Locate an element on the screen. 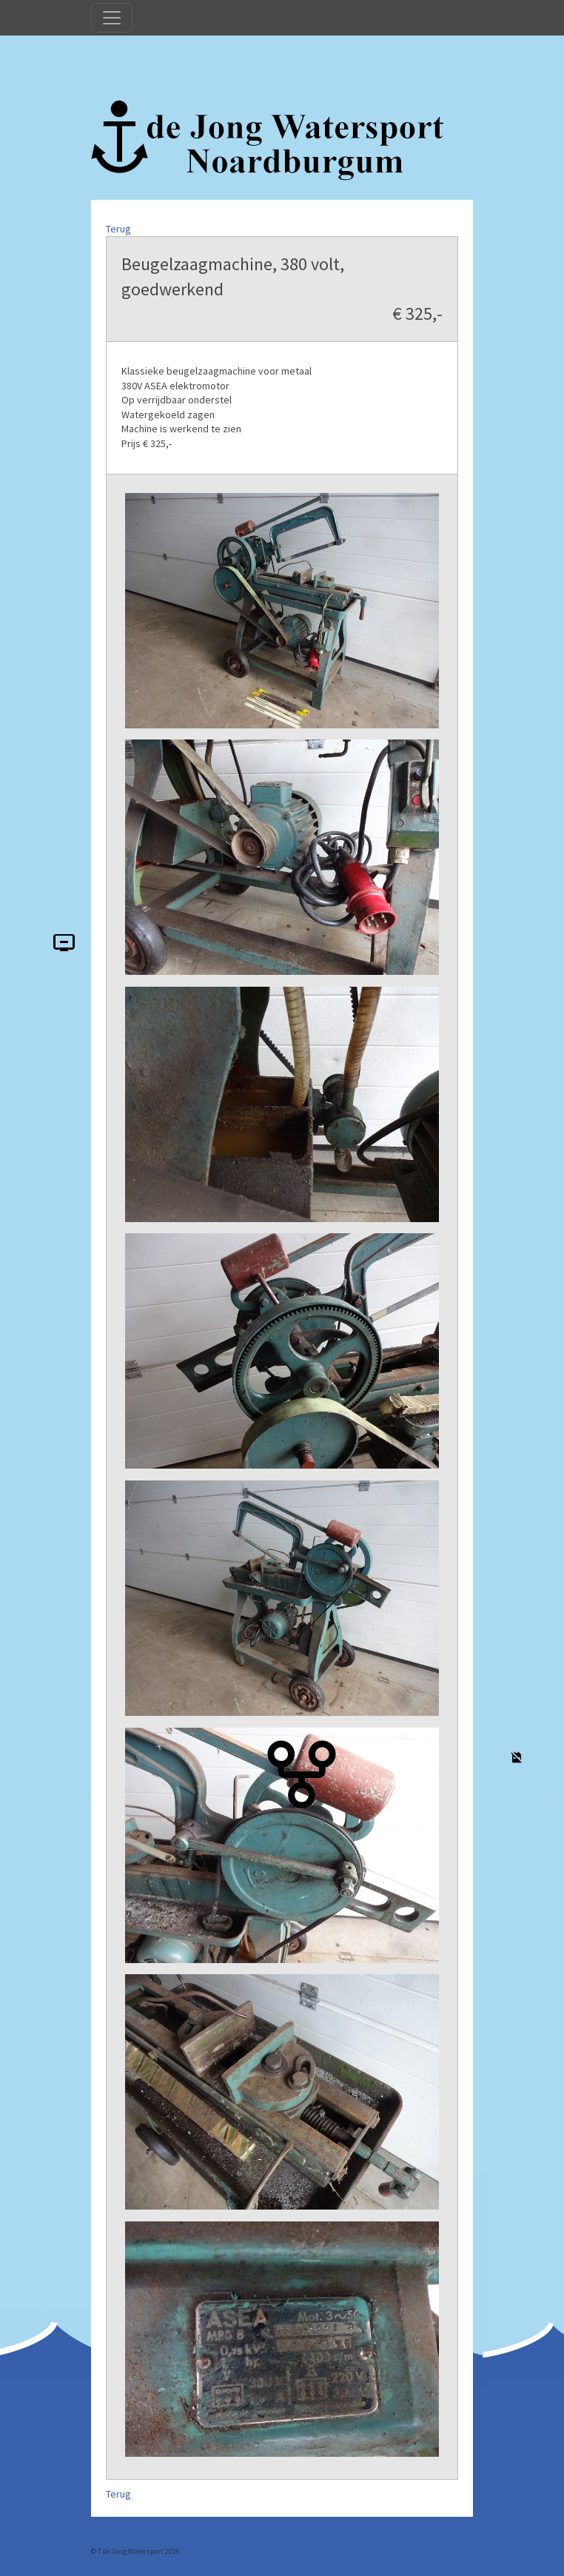 The width and height of the screenshot is (564, 2576). no backpacks allowed is located at coordinates (517, 1757).